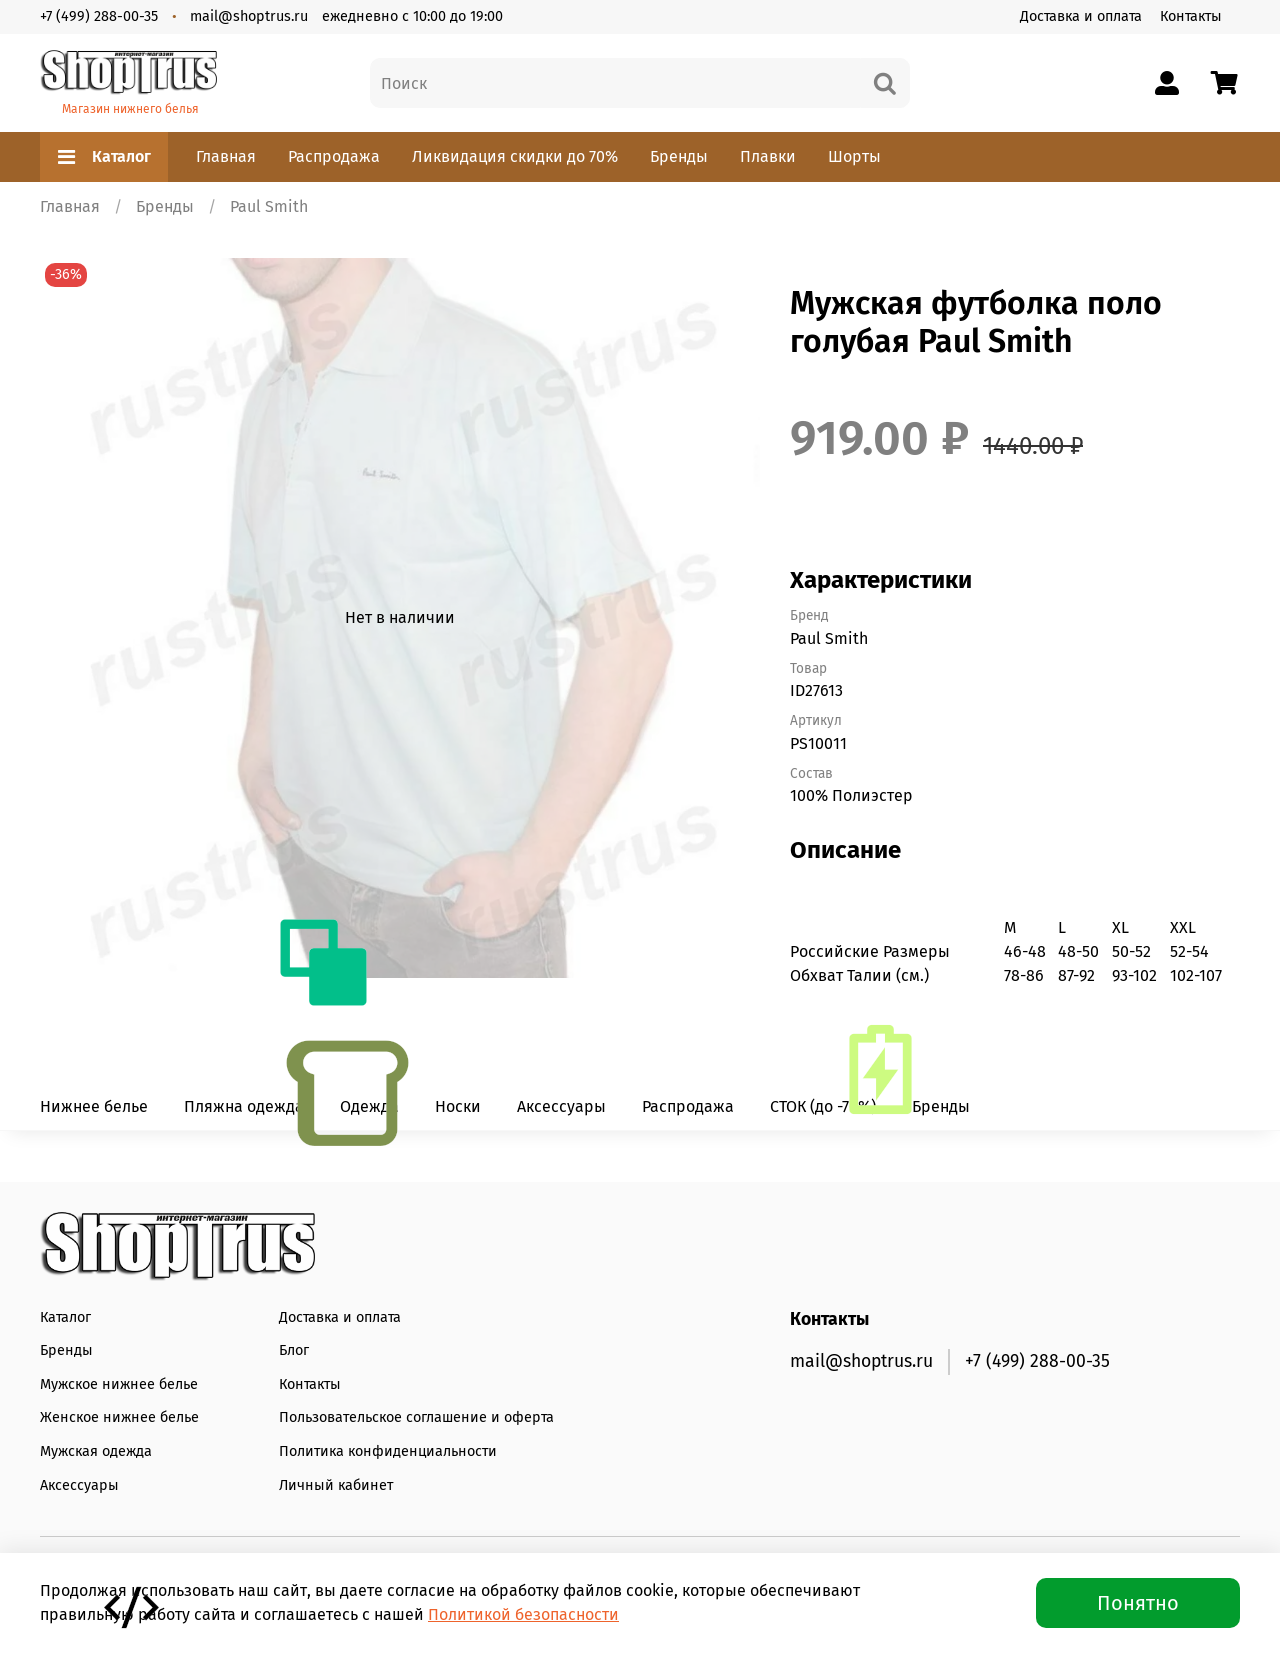 The width and height of the screenshot is (1280, 1654). What do you see at coordinates (323, 962) in the screenshot?
I see `send selected object backward one layer` at bounding box center [323, 962].